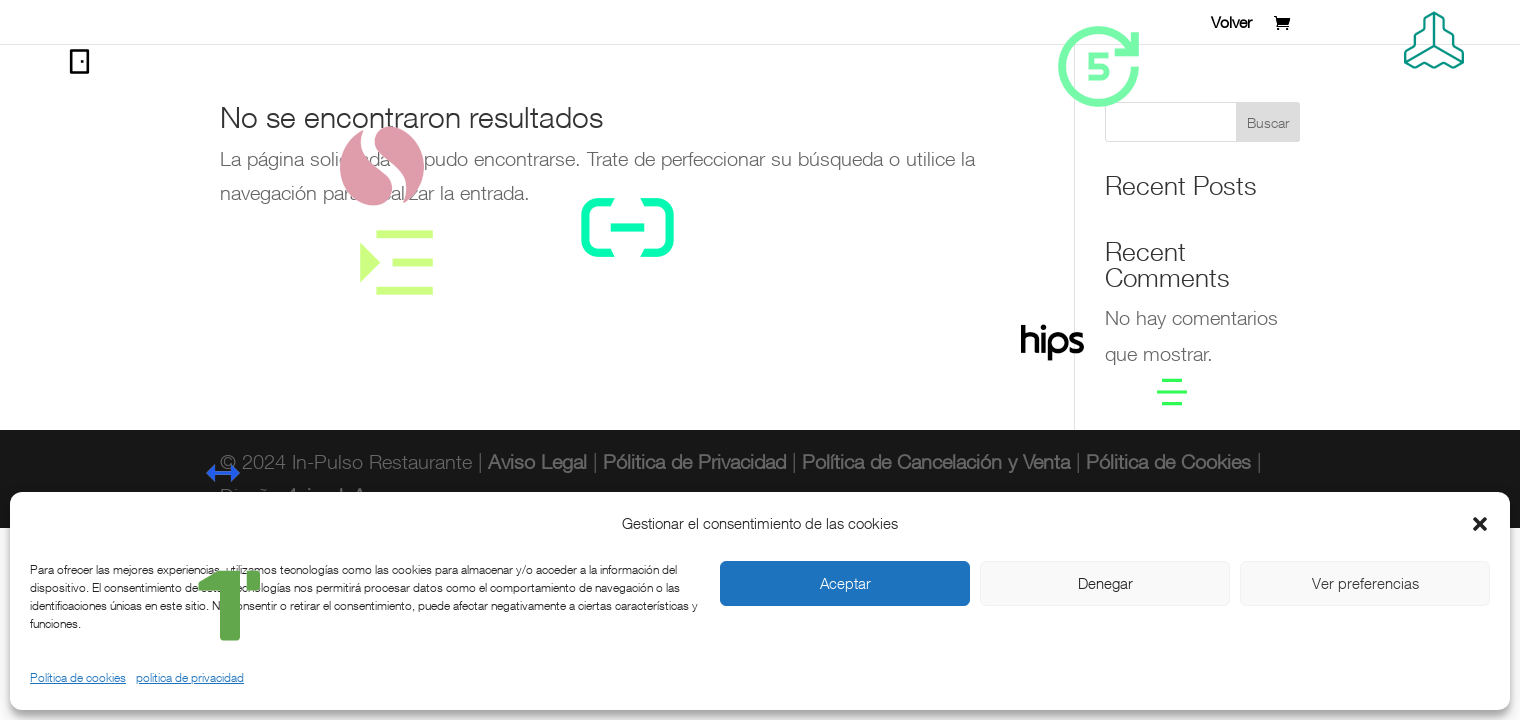  I want to click on alibaba cloud services logo, so click(627, 227).